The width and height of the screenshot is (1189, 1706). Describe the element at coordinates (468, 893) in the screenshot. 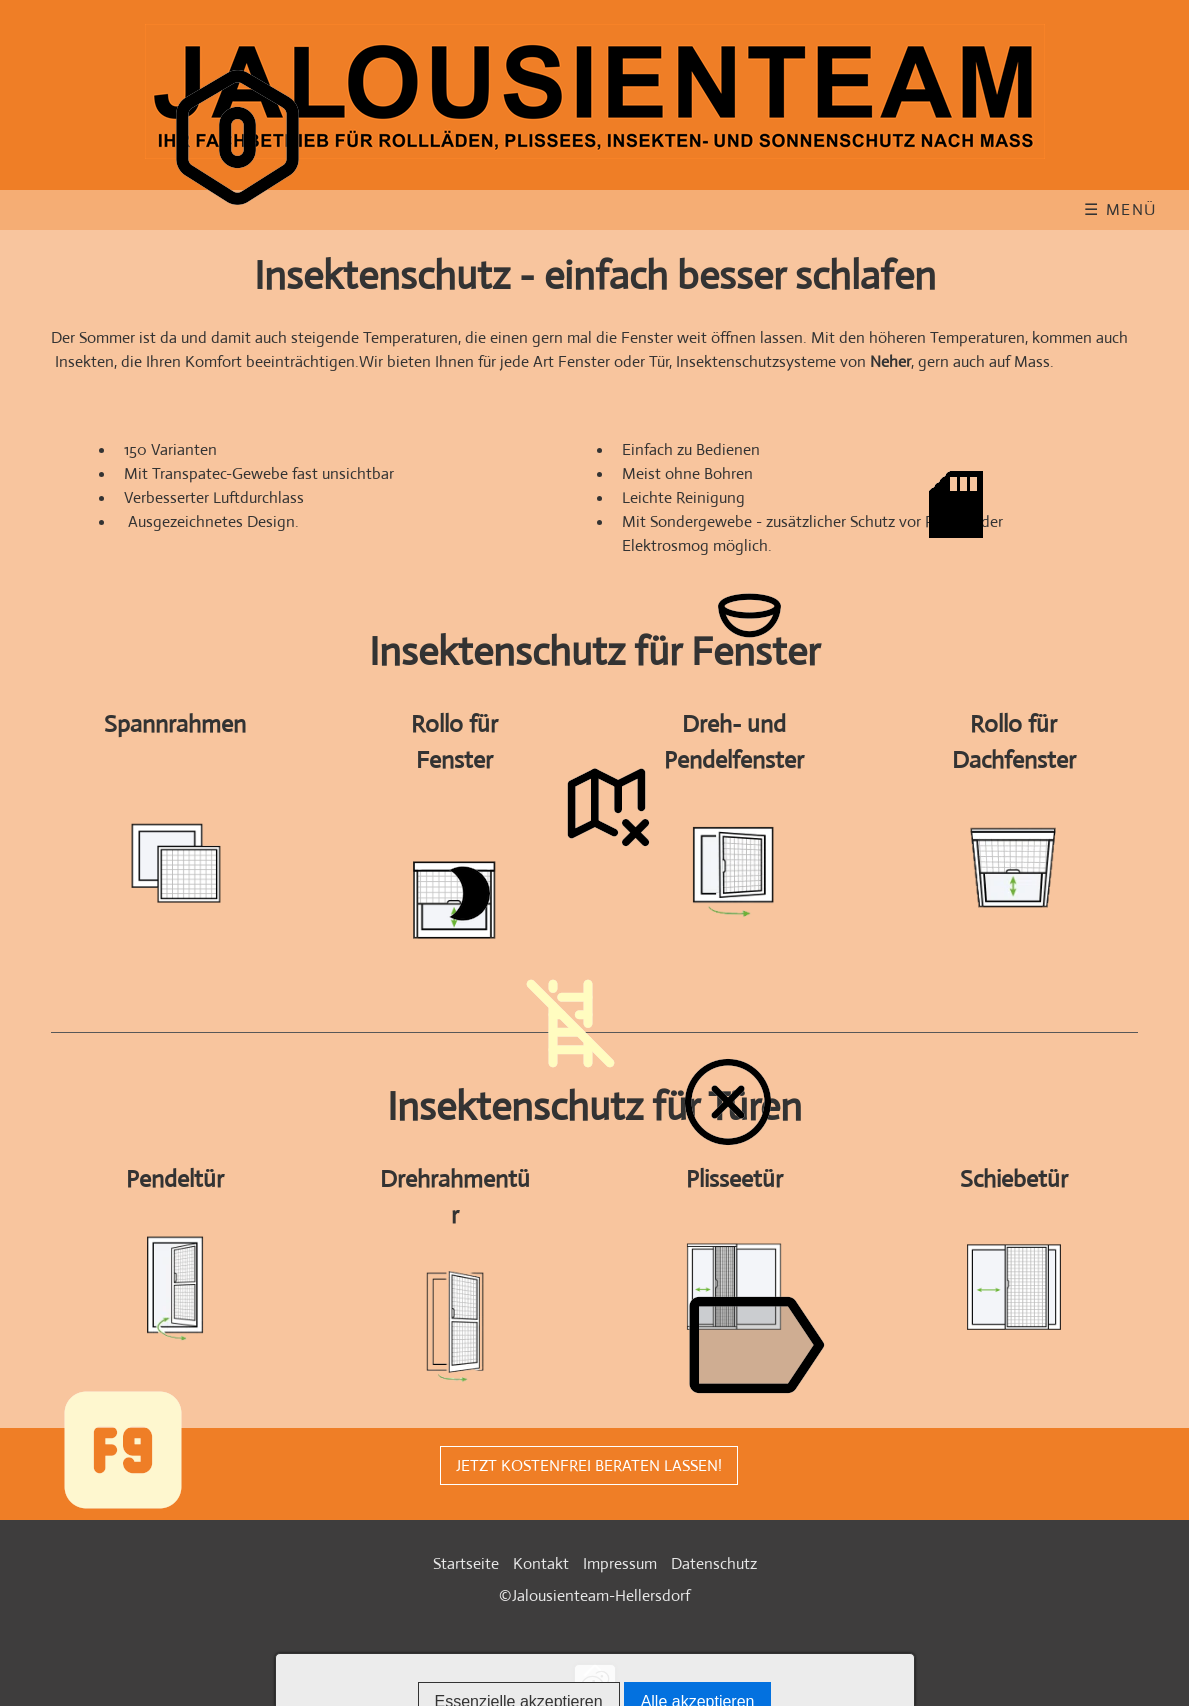

I see `toggle dark mode or night theme` at that location.